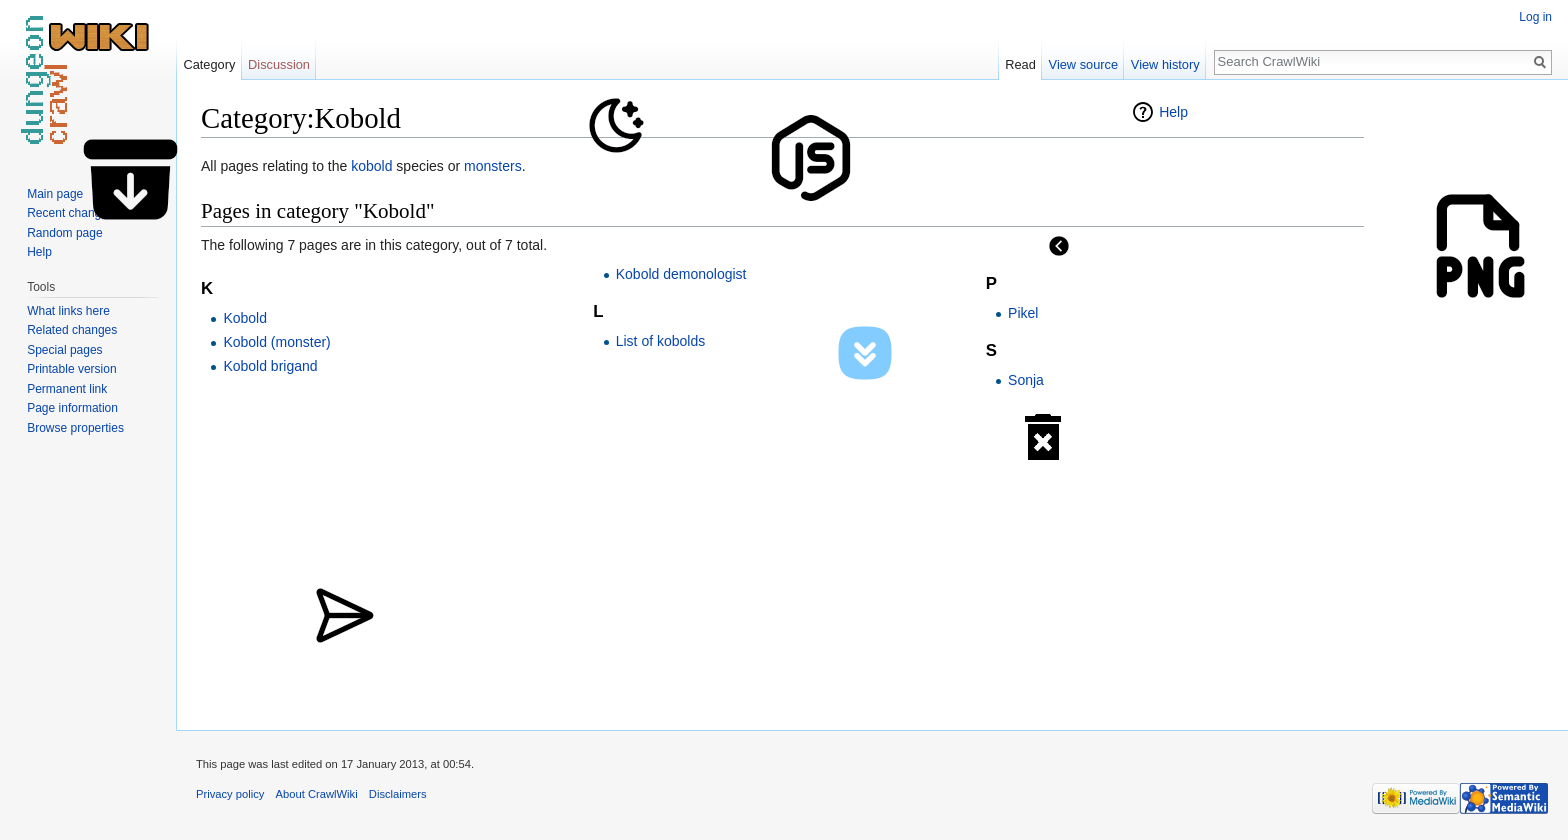  Describe the element at coordinates (616, 125) in the screenshot. I see `toggle dark mode or night theme` at that location.